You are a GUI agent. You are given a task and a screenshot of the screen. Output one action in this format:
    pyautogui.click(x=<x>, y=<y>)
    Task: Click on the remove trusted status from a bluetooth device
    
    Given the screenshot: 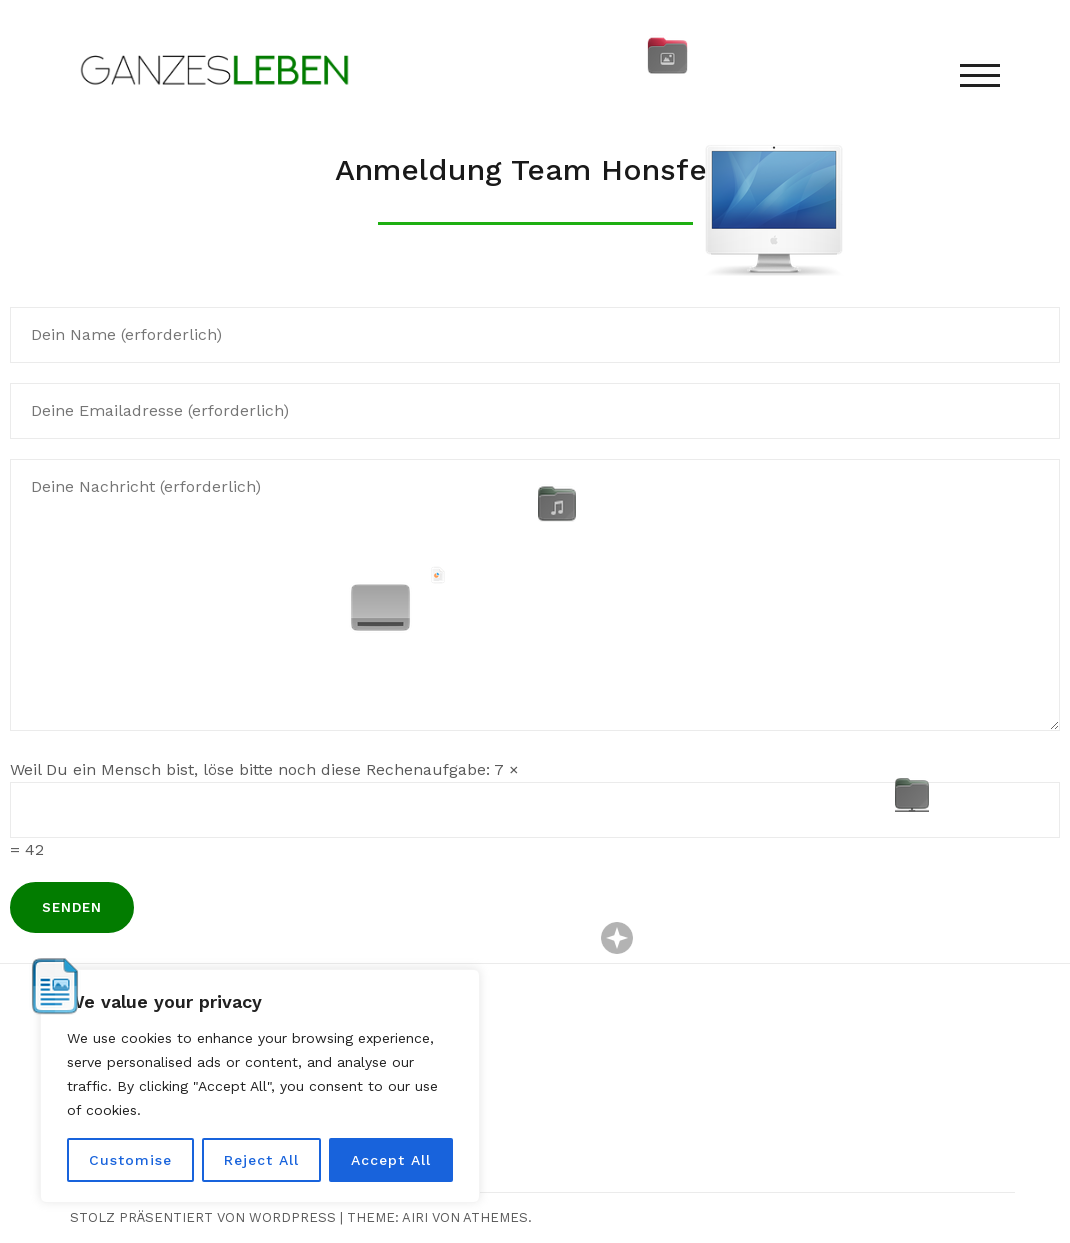 What is the action you would take?
    pyautogui.click(x=617, y=938)
    